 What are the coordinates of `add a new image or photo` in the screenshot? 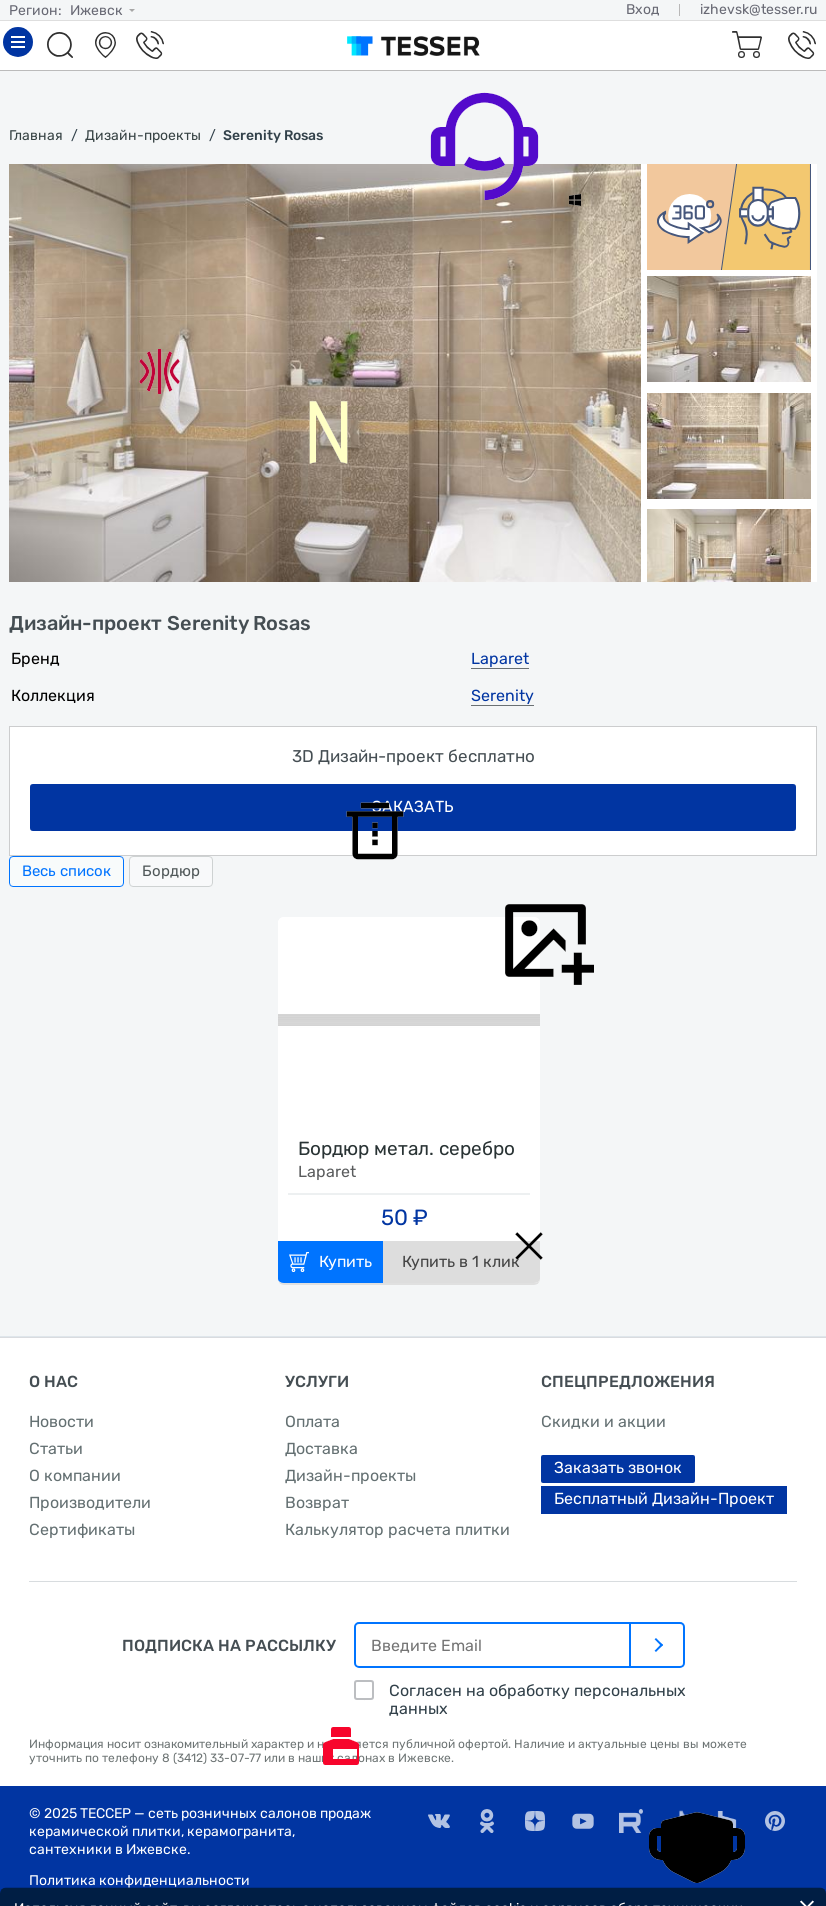 It's located at (545, 940).